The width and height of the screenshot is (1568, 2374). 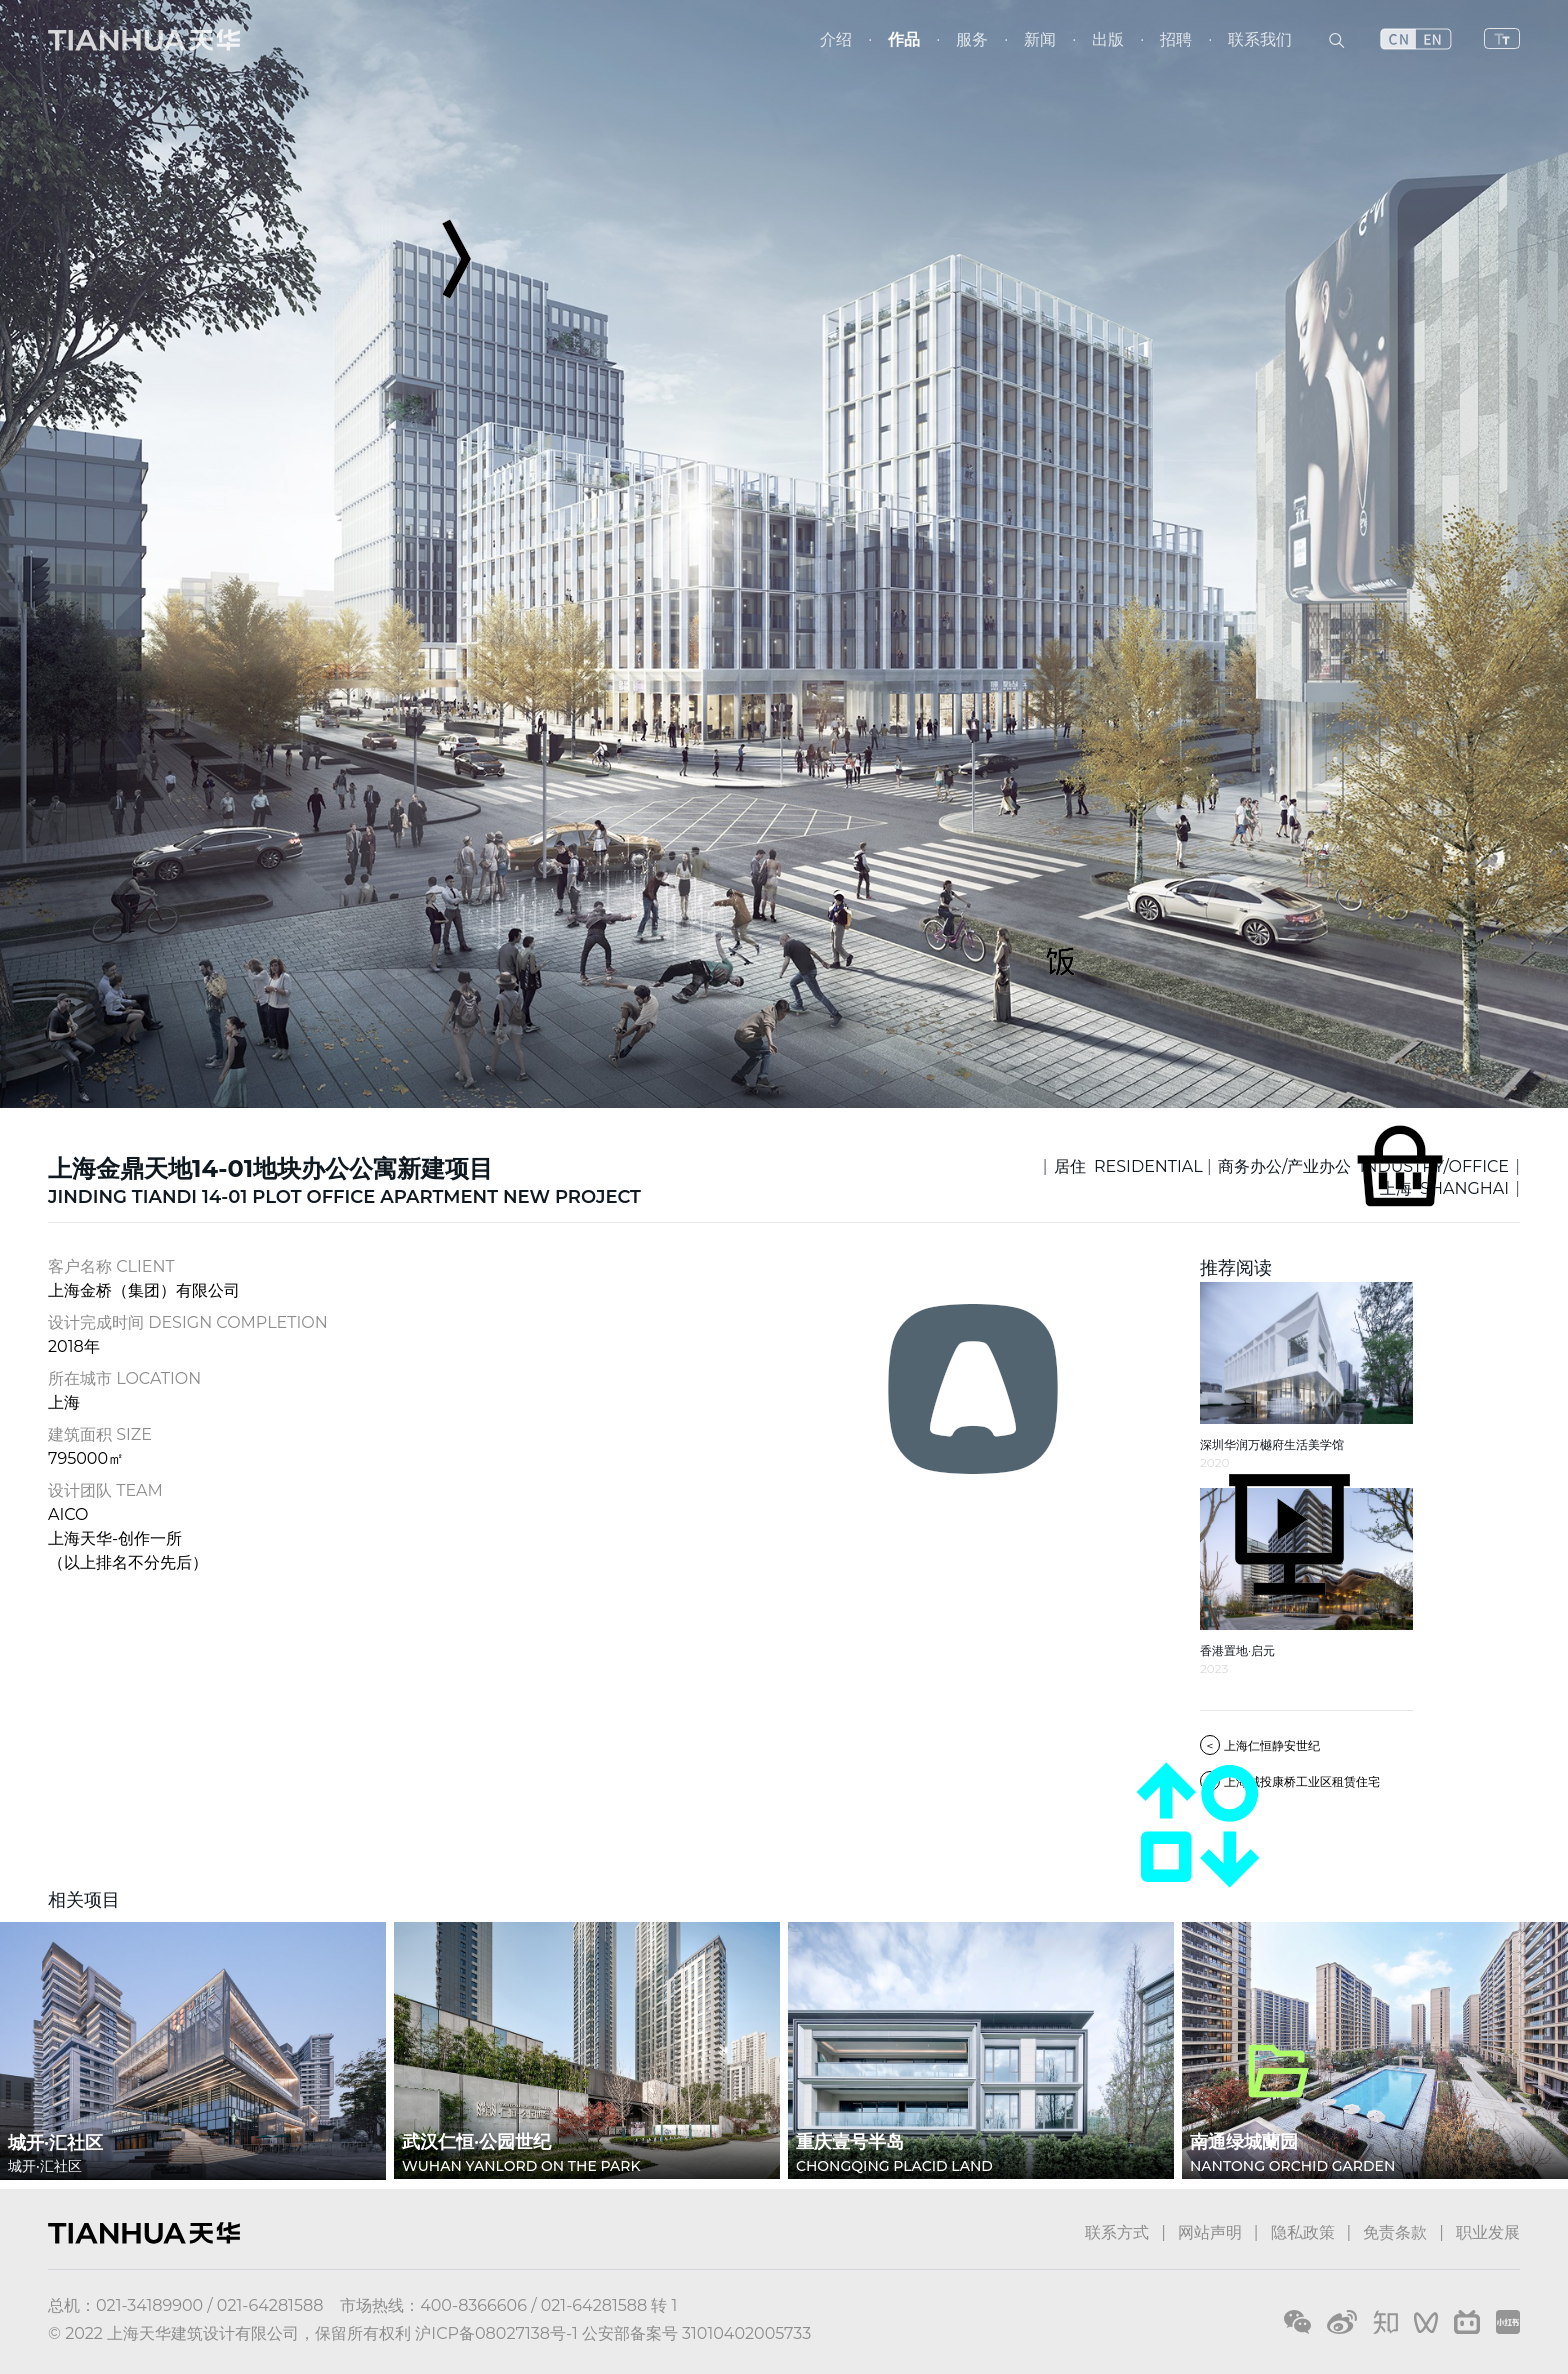 What do you see at coordinates (1060, 961) in the screenshot?
I see `open Fanfou social media app` at bounding box center [1060, 961].